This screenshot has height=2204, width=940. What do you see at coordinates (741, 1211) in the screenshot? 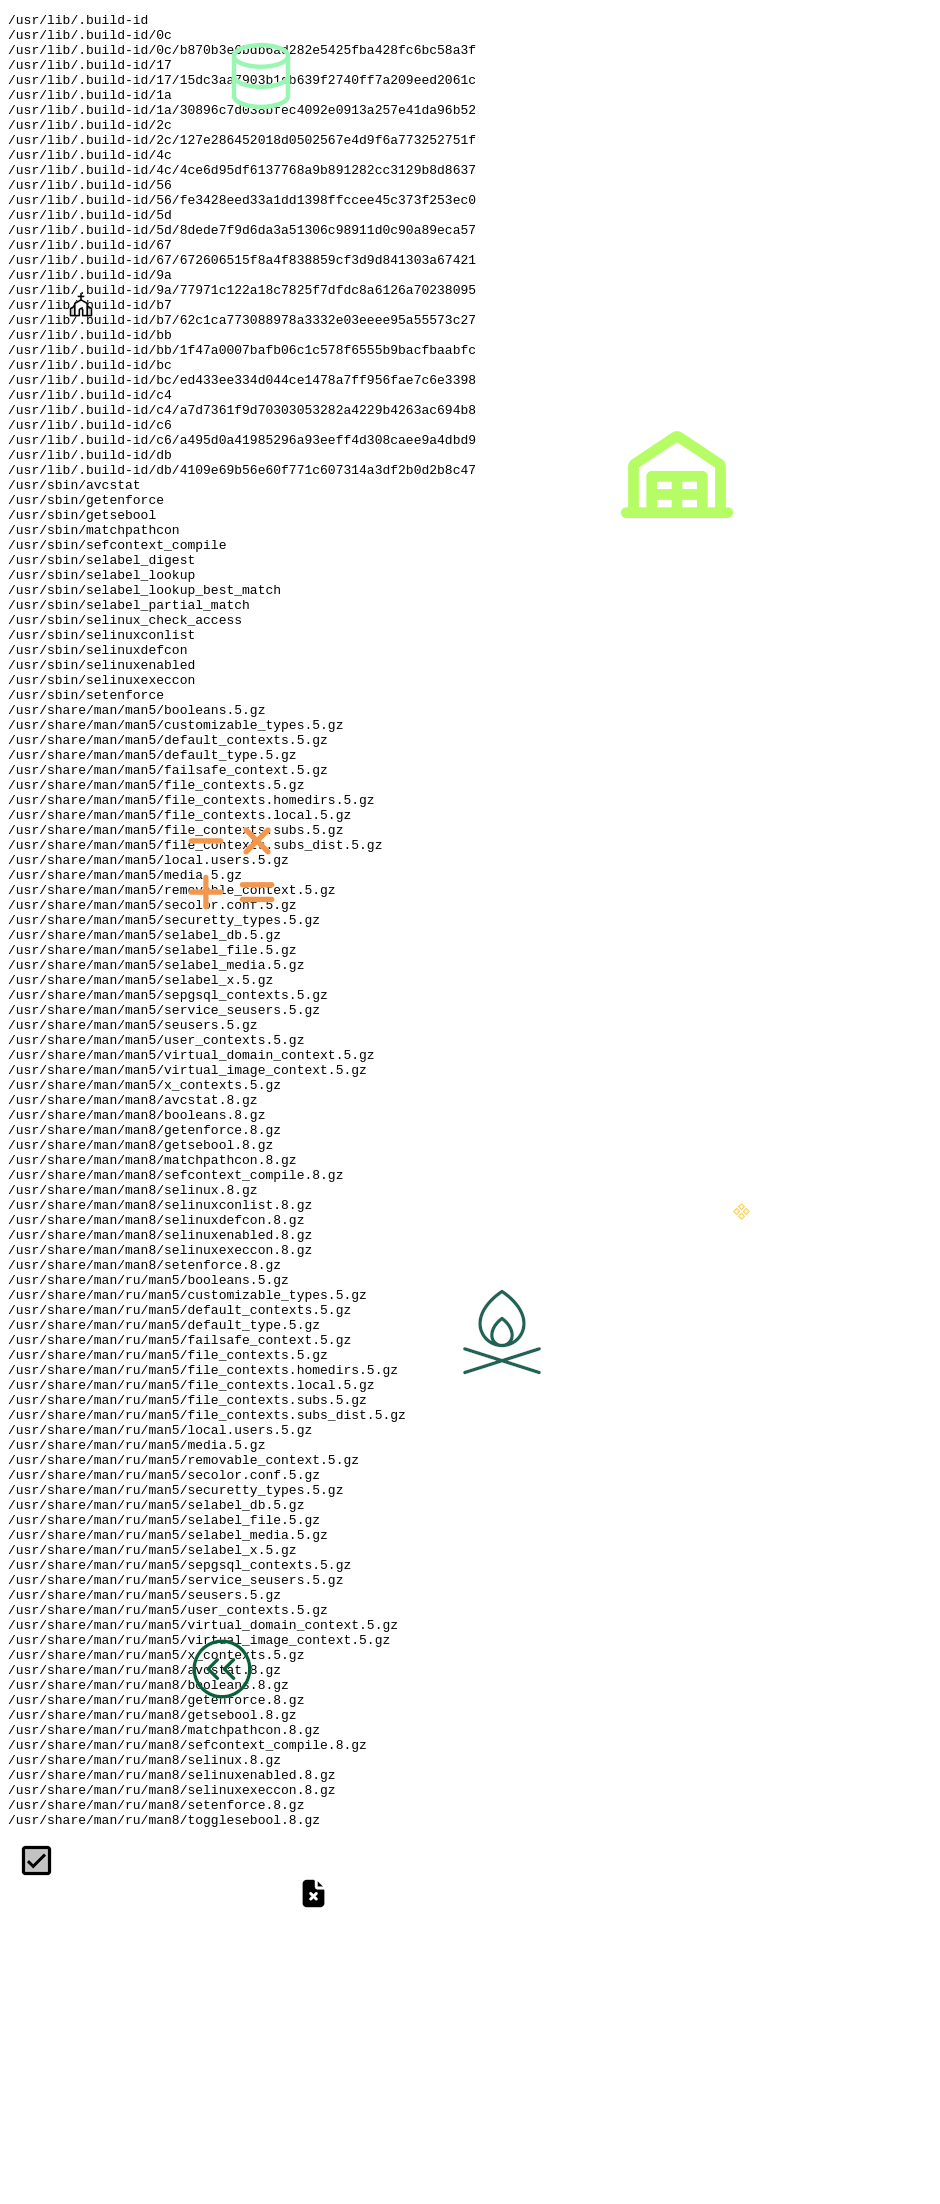
I see `access game or entertainment features` at bounding box center [741, 1211].